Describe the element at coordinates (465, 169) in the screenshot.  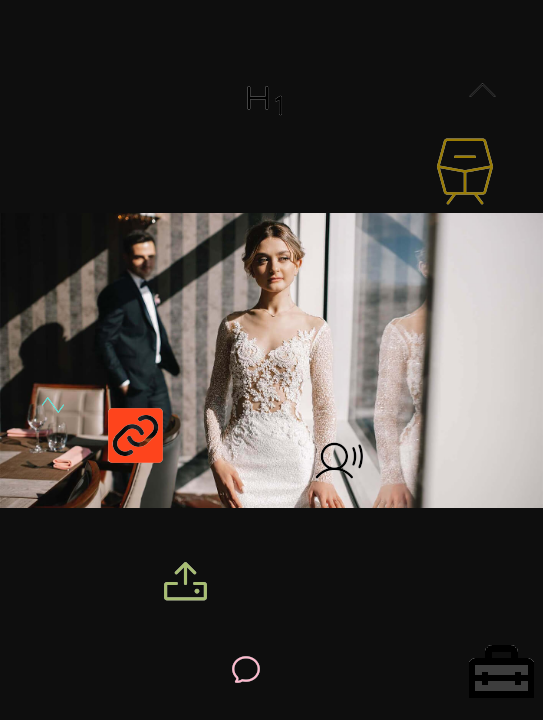
I see `view regional train schedules` at that location.